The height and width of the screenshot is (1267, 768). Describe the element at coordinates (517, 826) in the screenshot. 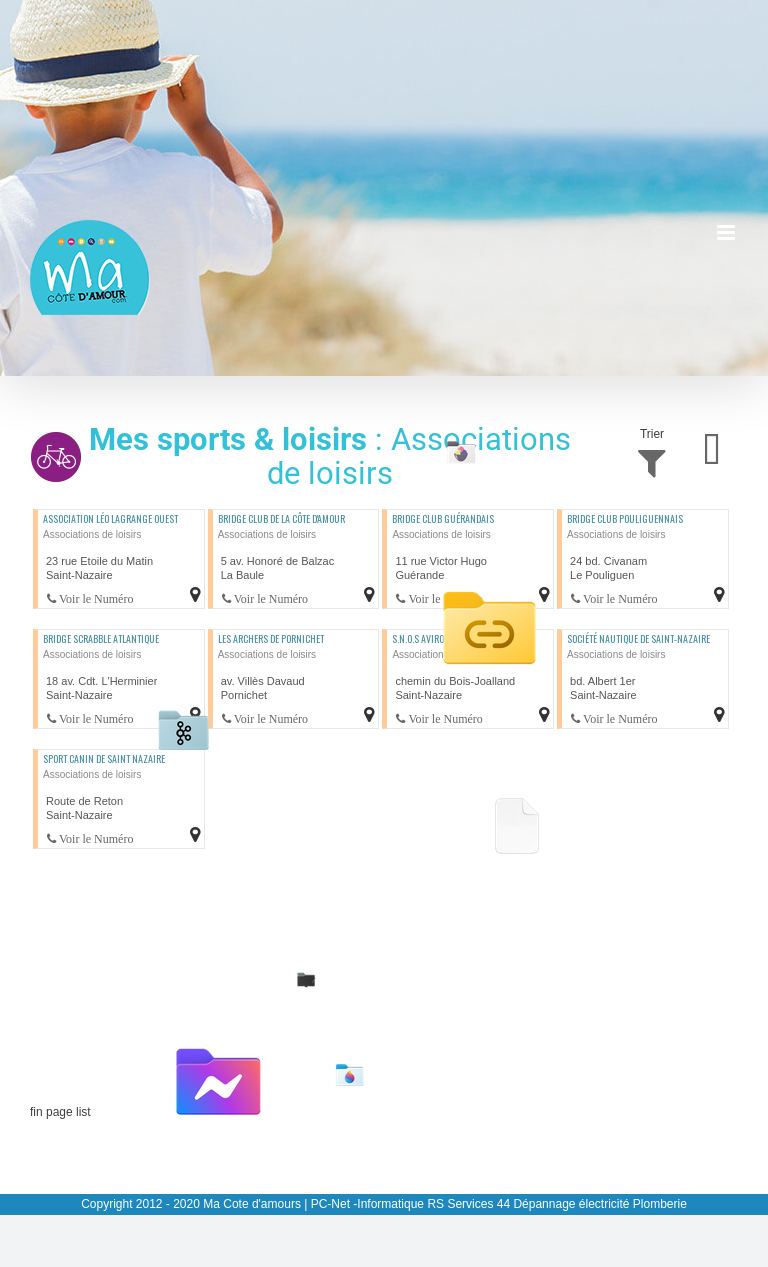

I see `an empty or blank document` at that location.